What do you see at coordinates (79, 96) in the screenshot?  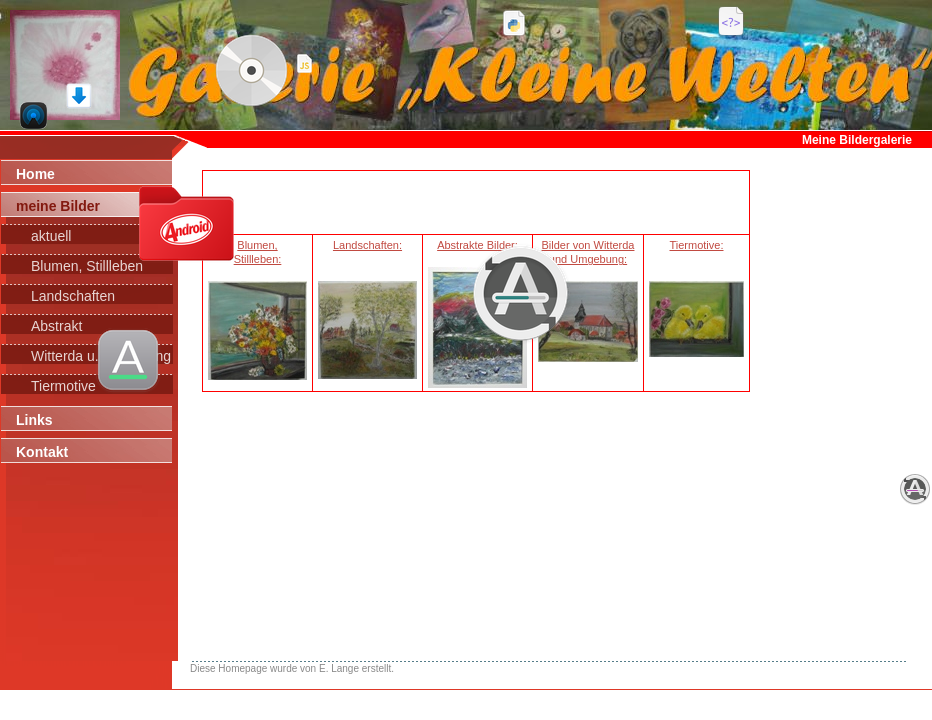 I see `download a file or content` at bounding box center [79, 96].